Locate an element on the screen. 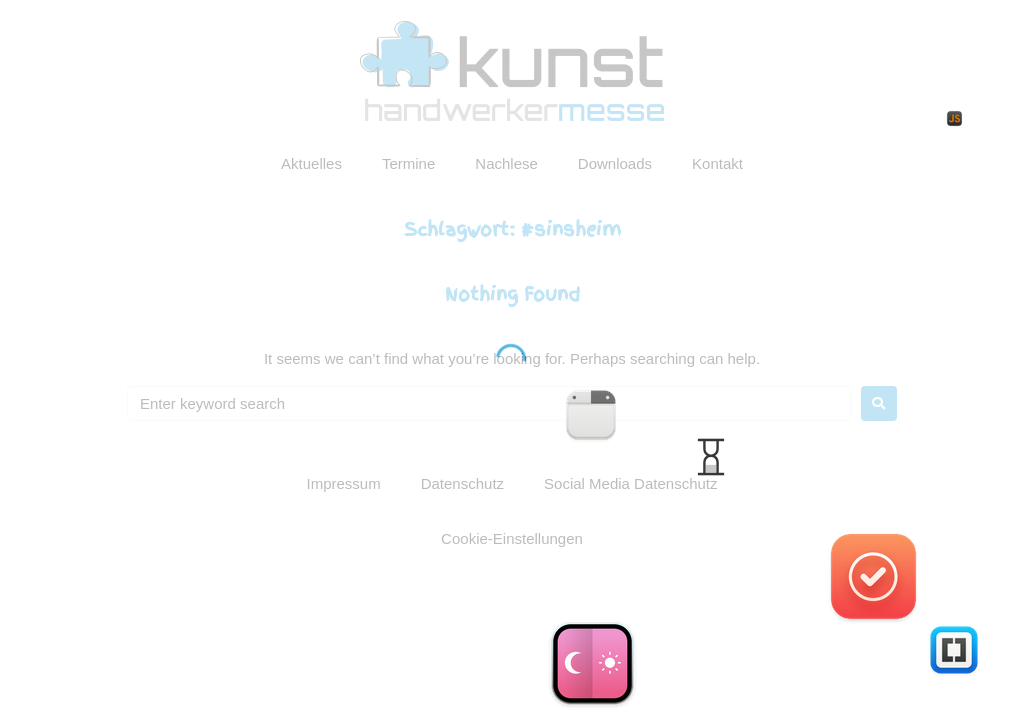  open dynamic wallpaper editor app is located at coordinates (592, 663).